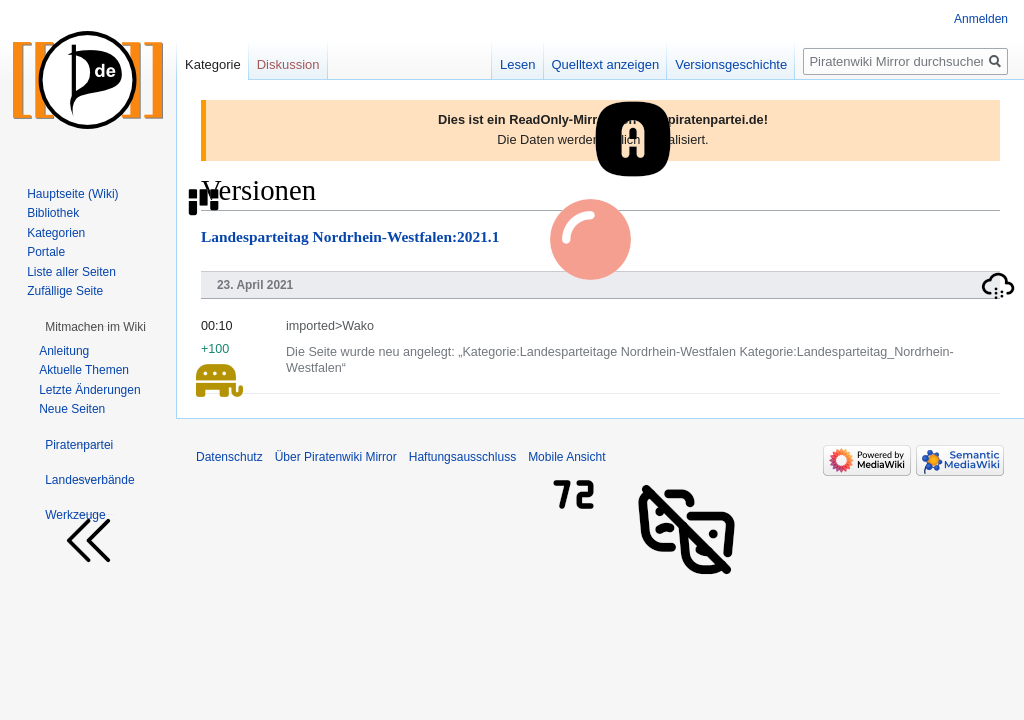  What do you see at coordinates (573, 494) in the screenshot?
I see `indicates item number 72 in a list or sequence` at bounding box center [573, 494].